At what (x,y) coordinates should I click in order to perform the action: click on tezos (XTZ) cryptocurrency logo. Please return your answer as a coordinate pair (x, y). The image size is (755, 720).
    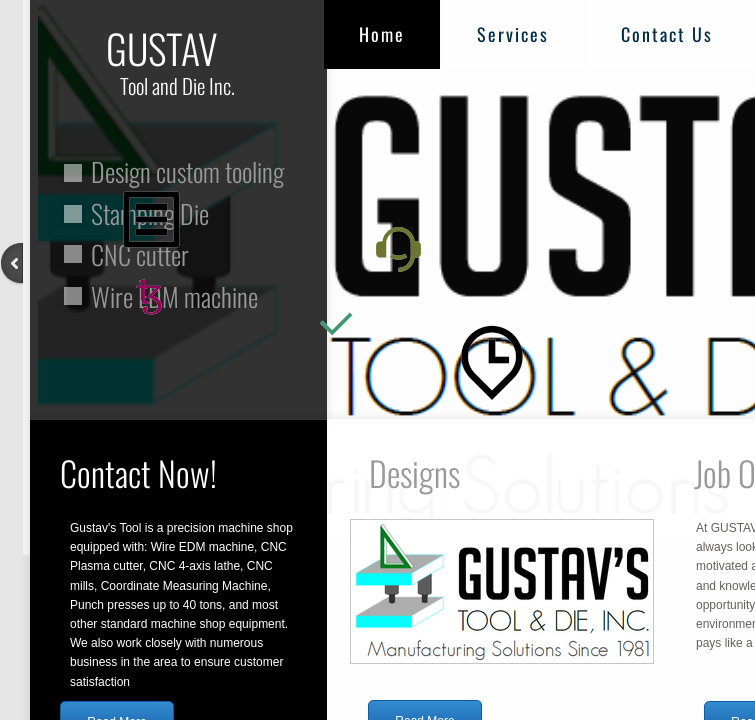
    Looking at the image, I should click on (149, 296).